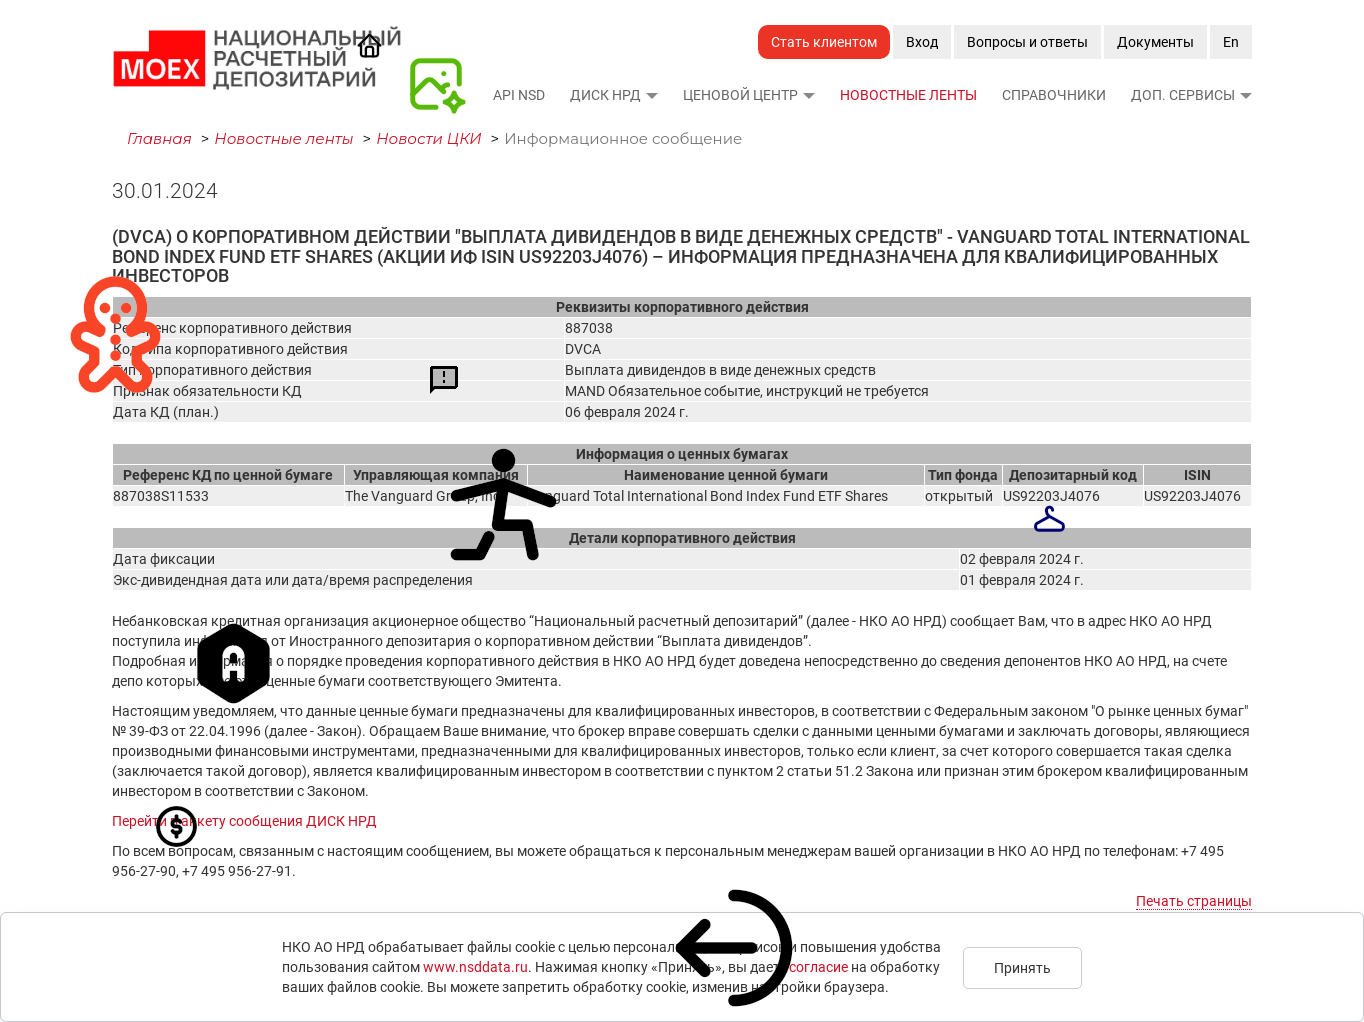 This screenshot has width=1364, height=1022. I want to click on indicates a paid or premium feature, so click(176, 826).